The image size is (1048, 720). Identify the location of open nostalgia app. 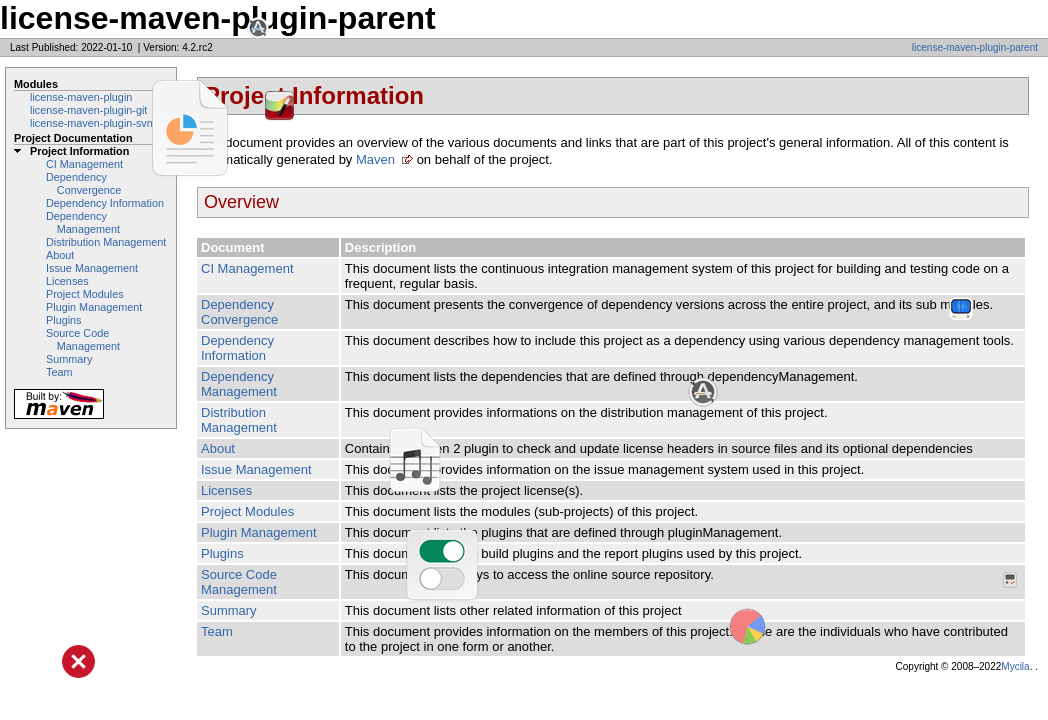
(961, 309).